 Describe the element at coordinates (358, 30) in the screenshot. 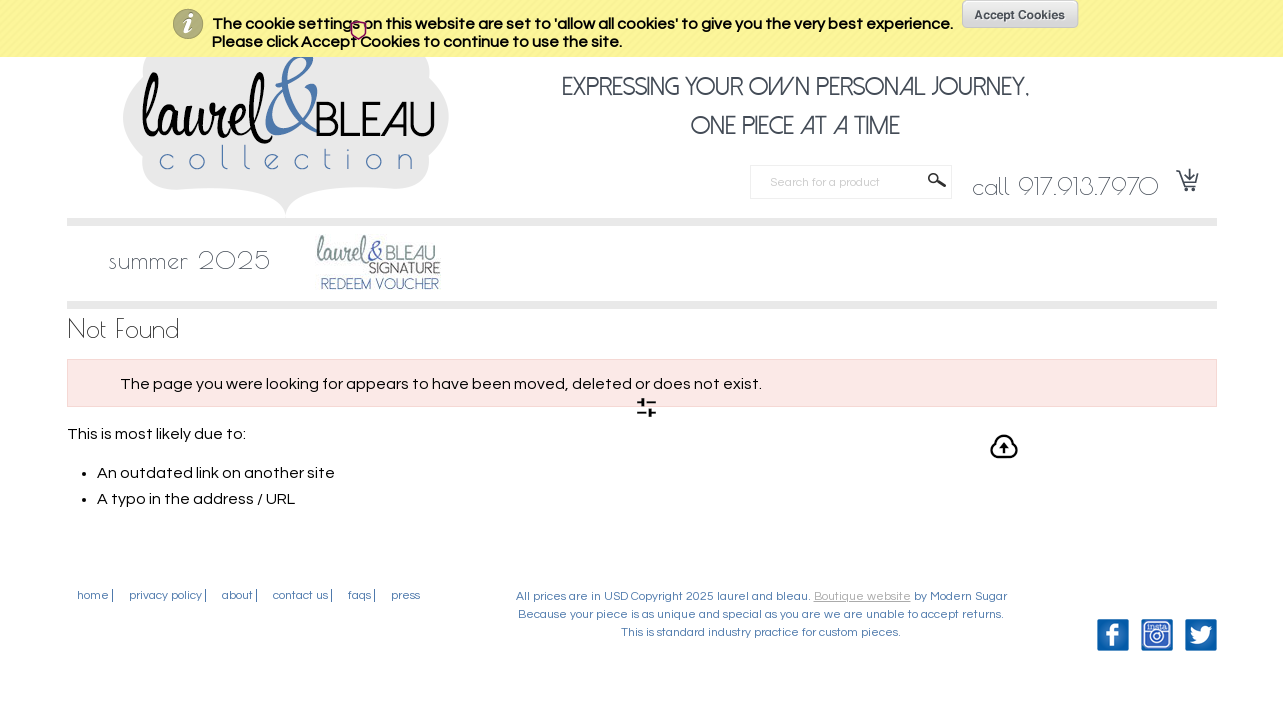

I see `access security settings` at that location.